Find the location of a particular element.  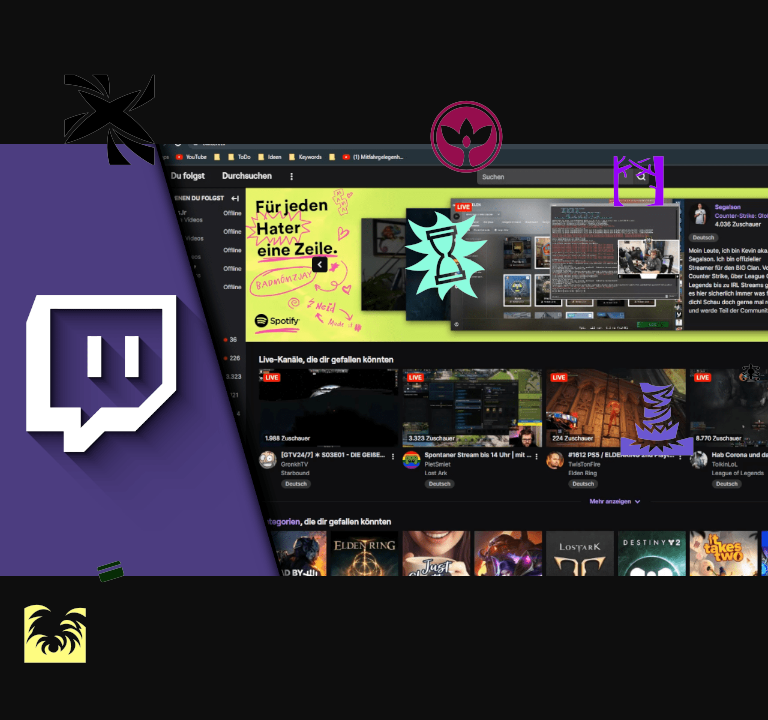

enter a fire-themed portal or dungeon is located at coordinates (55, 632).